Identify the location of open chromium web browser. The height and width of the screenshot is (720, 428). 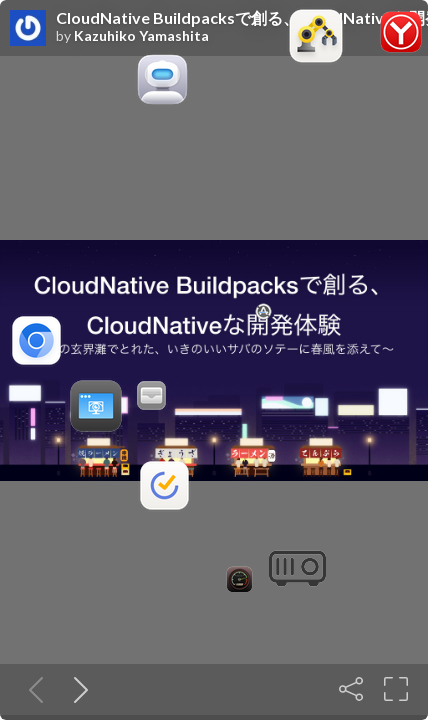
(36, 340).